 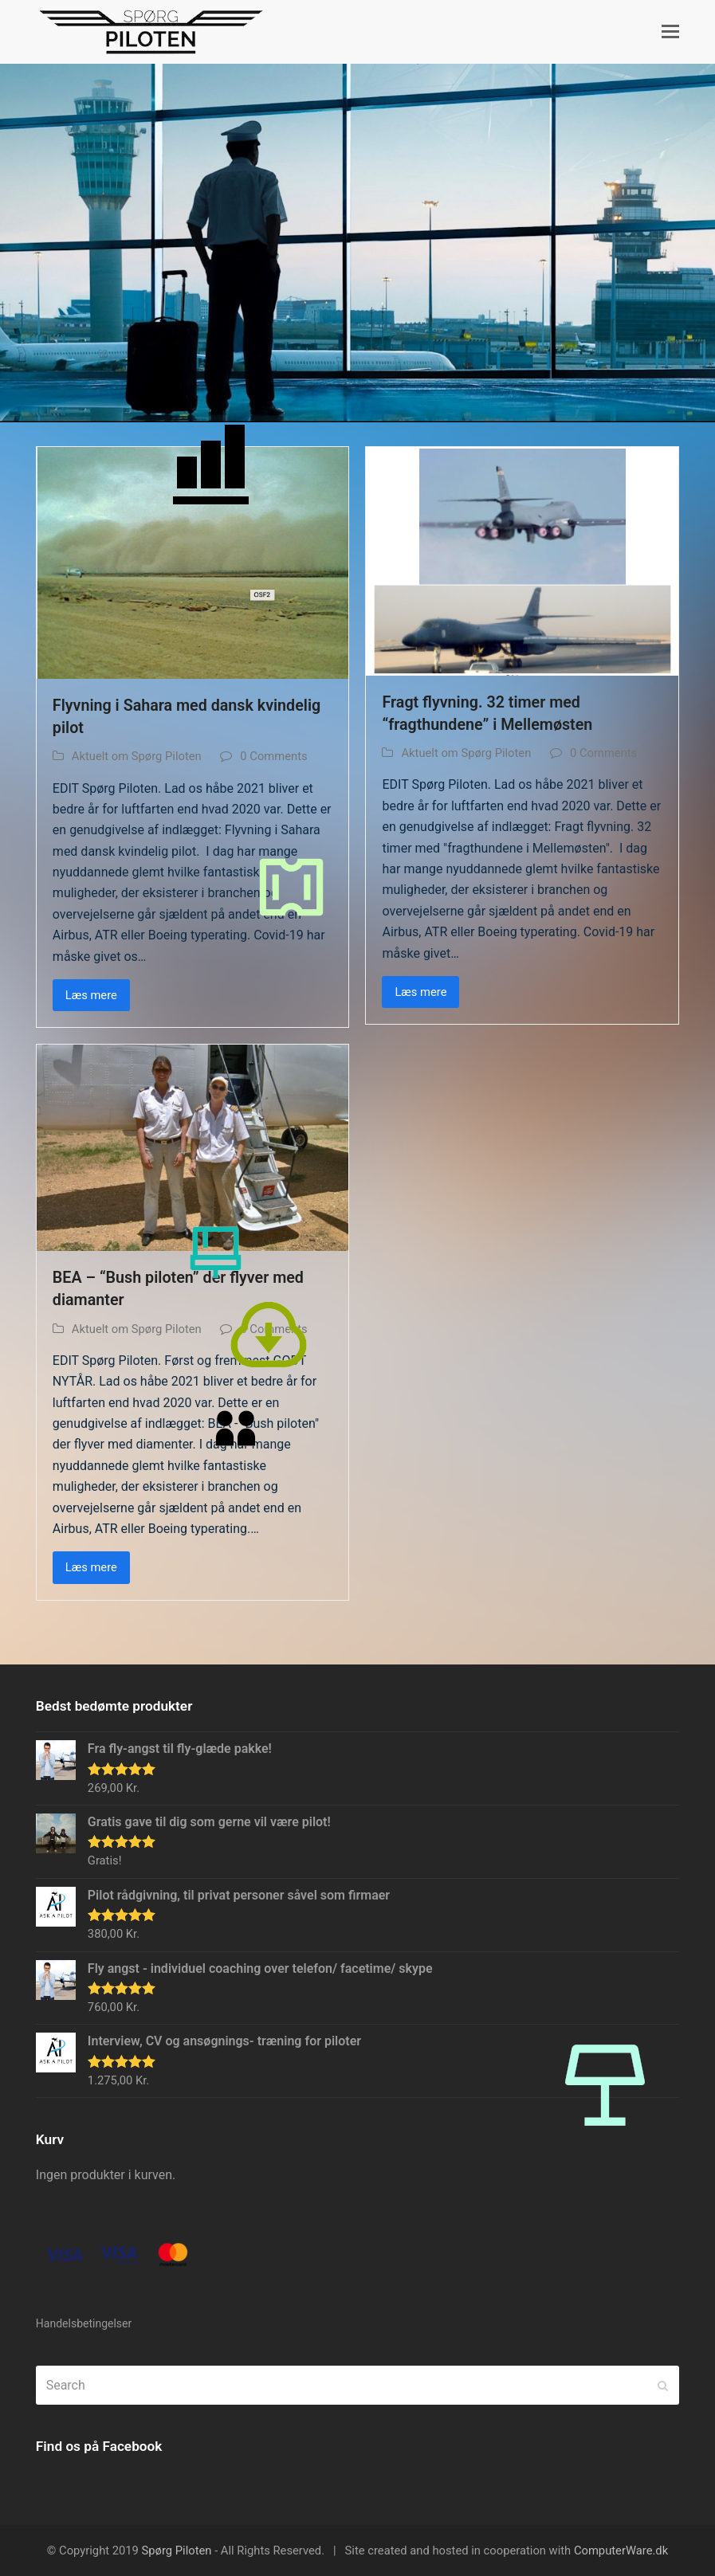 What do you see at coordinates (269, 1336) in the screenshot?
I see `download file from cloud storage` at bounding box center [269, 1336].